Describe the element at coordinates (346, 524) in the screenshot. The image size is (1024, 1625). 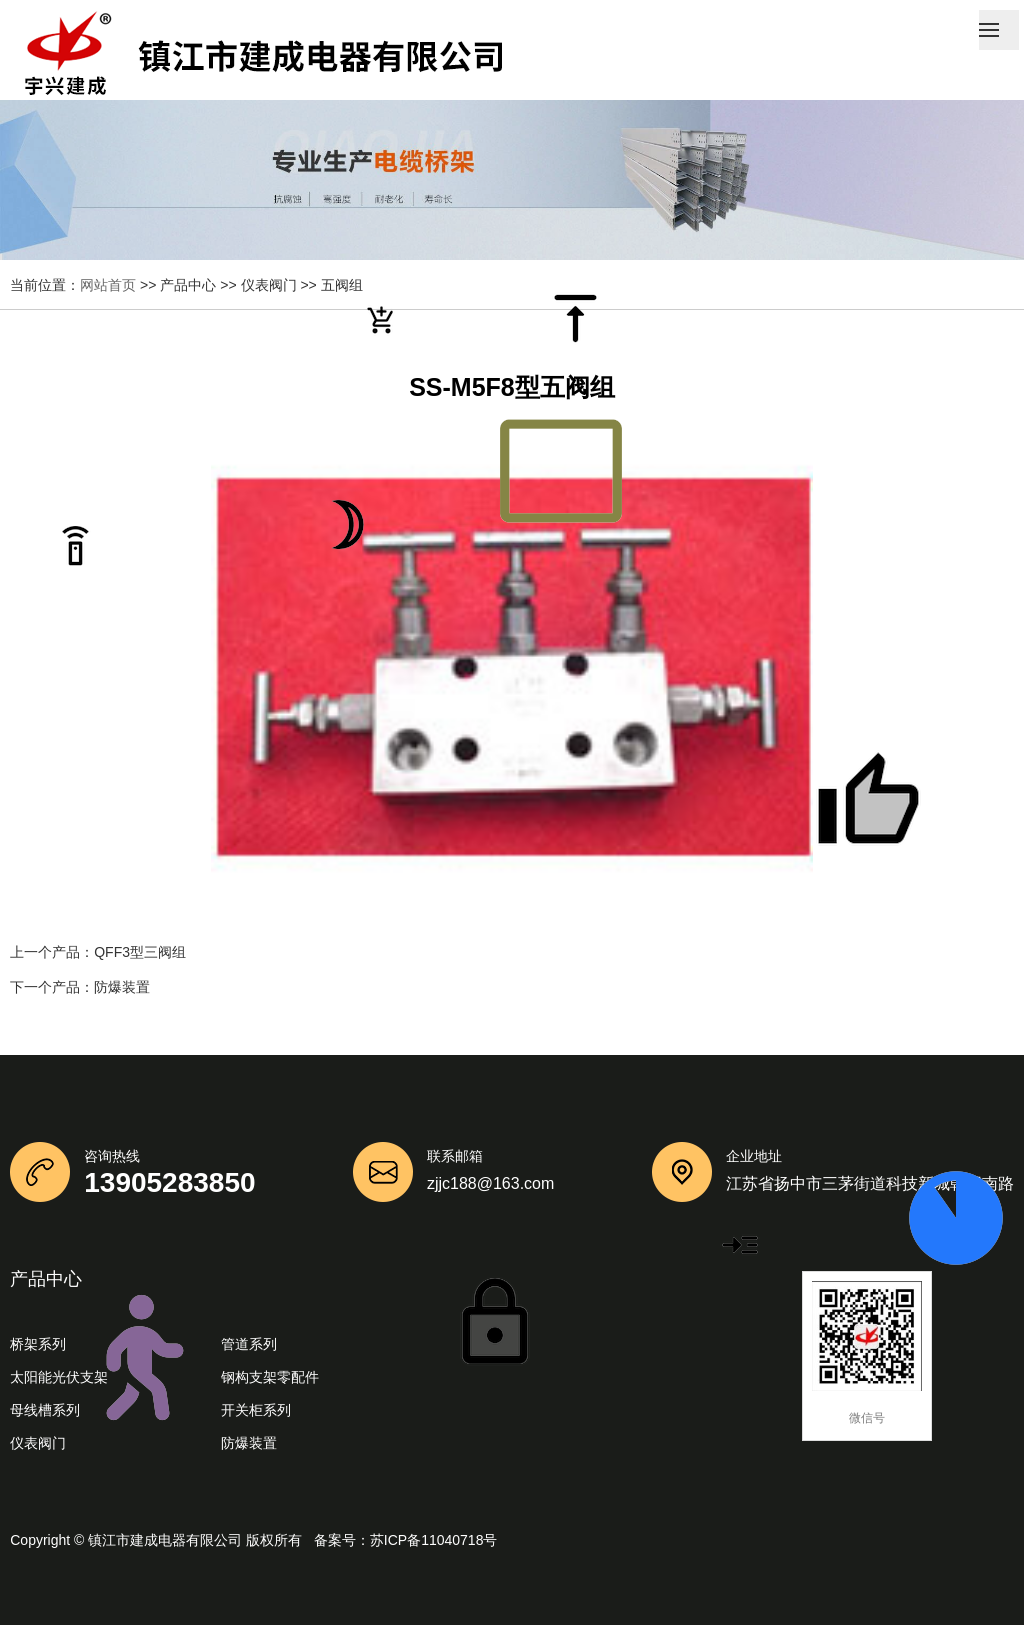
I see `toggle dark mode or night theme` at that location.